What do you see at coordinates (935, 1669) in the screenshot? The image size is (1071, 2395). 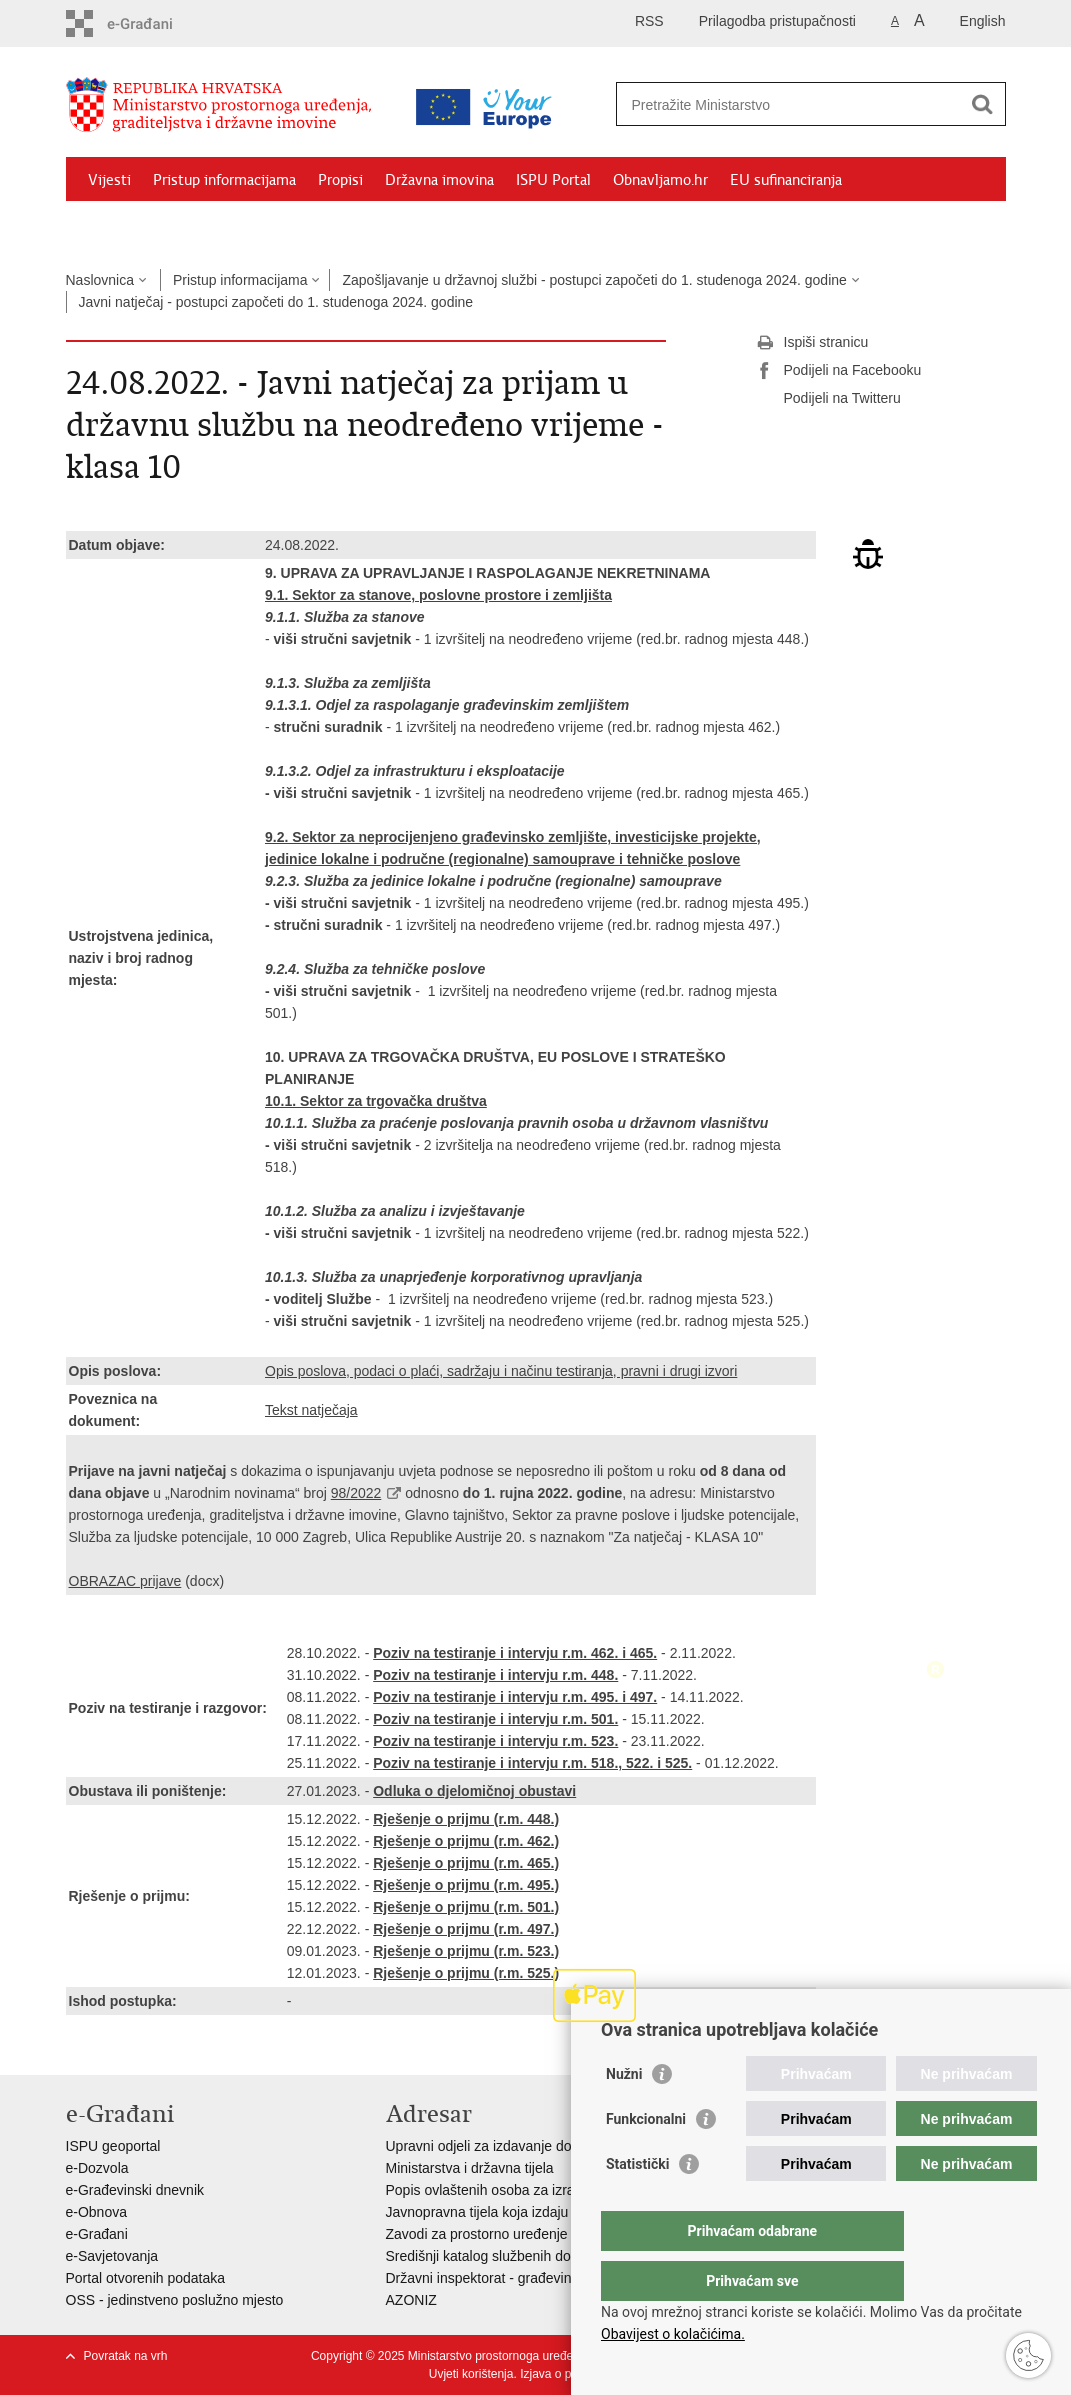 I see `indicates a registered trademark symbol` at bounding box center [935, 1669].